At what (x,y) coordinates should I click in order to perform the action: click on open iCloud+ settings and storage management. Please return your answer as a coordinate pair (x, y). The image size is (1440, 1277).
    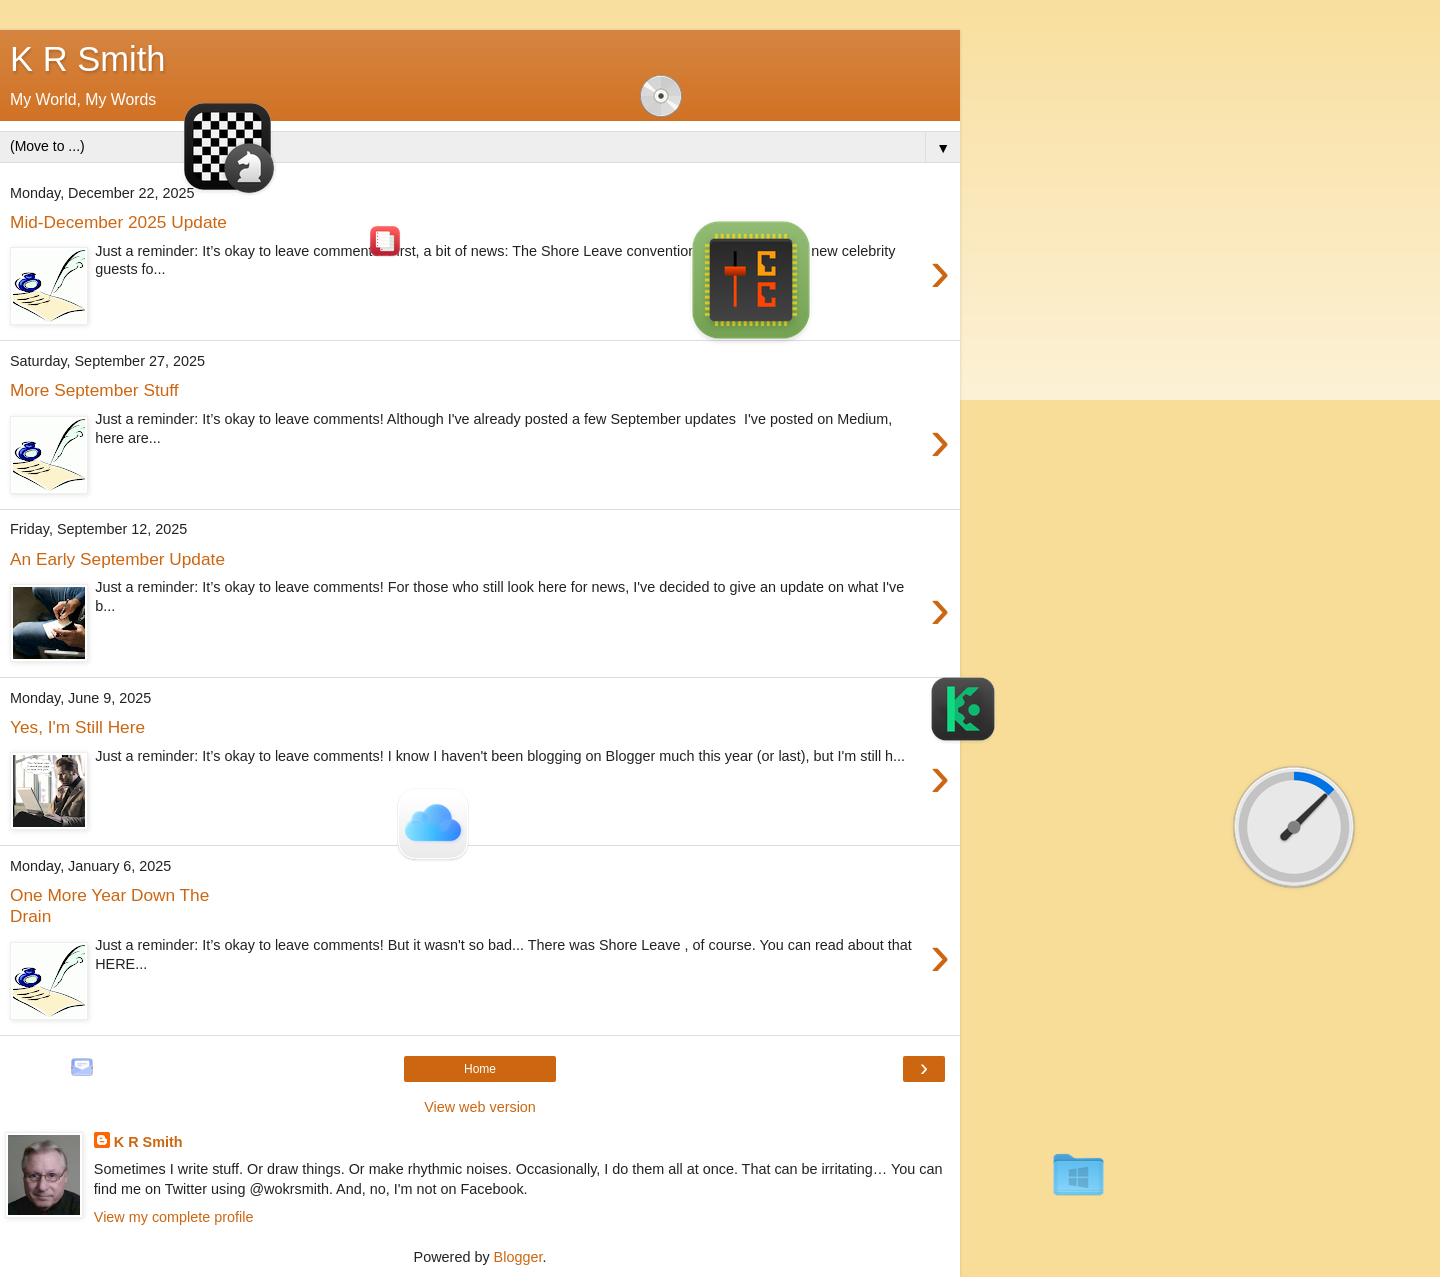
    Looking at the image, I should click on (433, 824).